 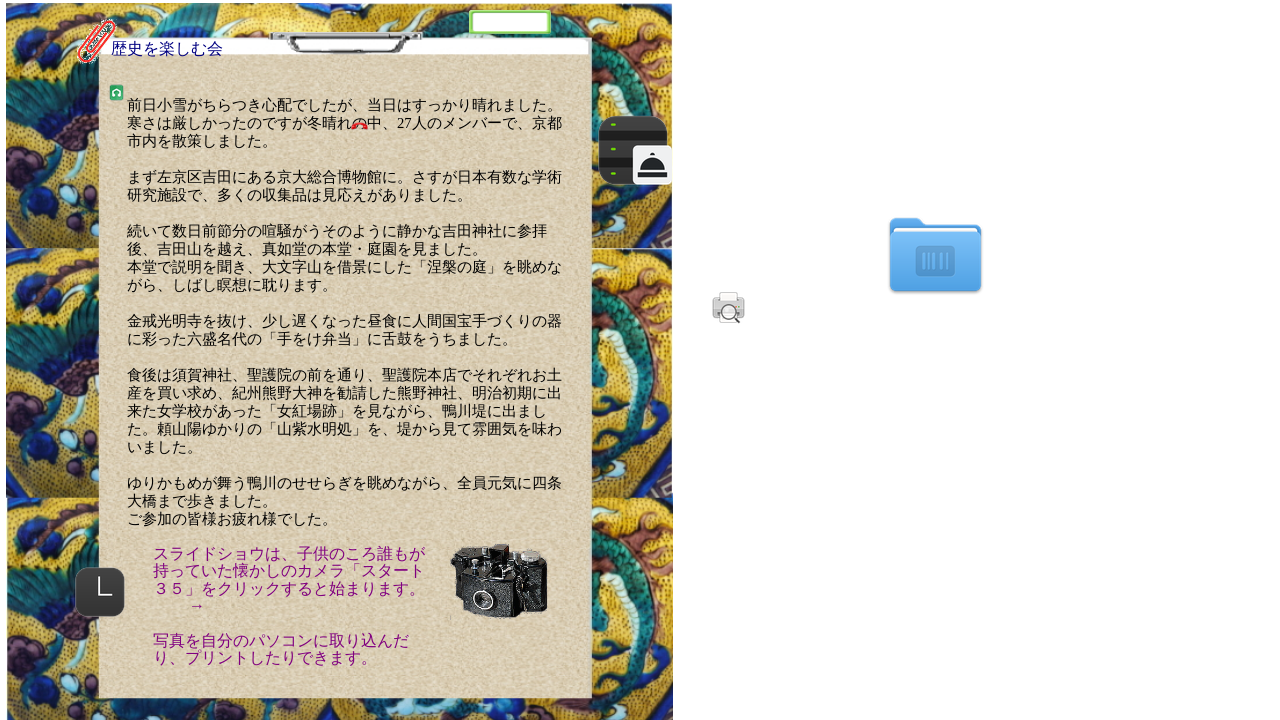 I want to click on open date and time settings, so click(x=100, y=593).